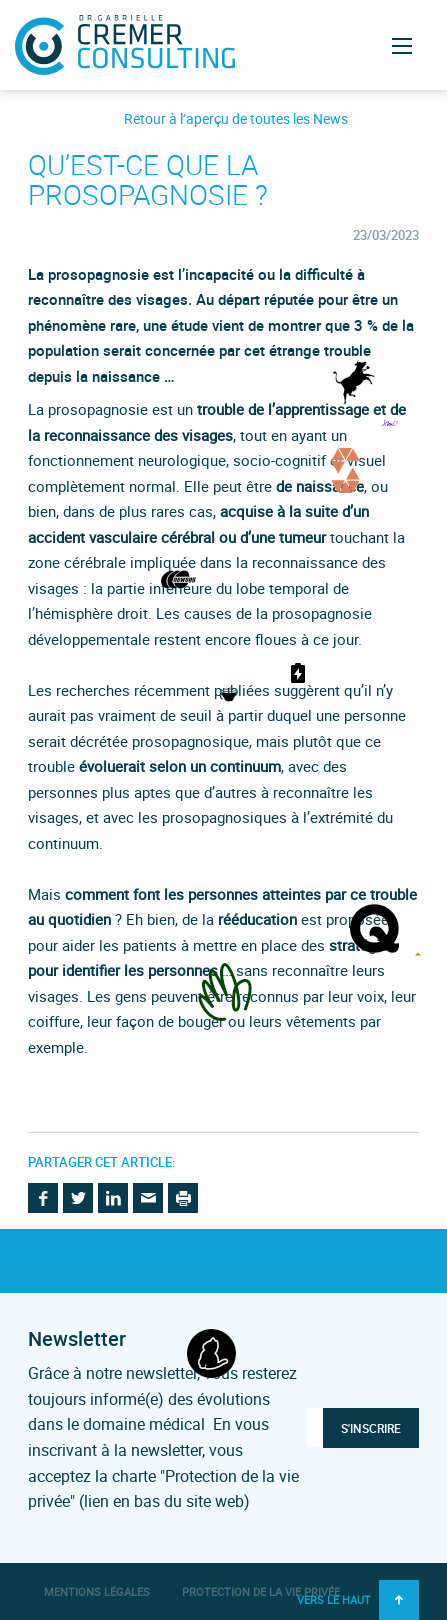 The image size is (447, 1620). Describe the element at coordinates (418, 954) in the screenshot. I see `expand or show more content above` at that location.